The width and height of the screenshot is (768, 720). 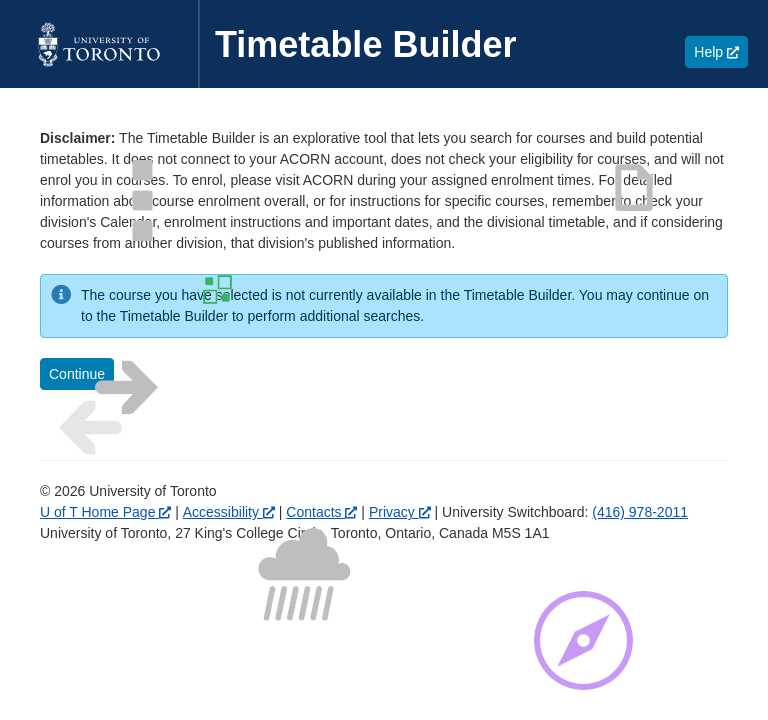 What do you see at coordinates (108, 407) in the screenshot?
I see `indicates active data transmission on the network` at bounding box center [108, 407].